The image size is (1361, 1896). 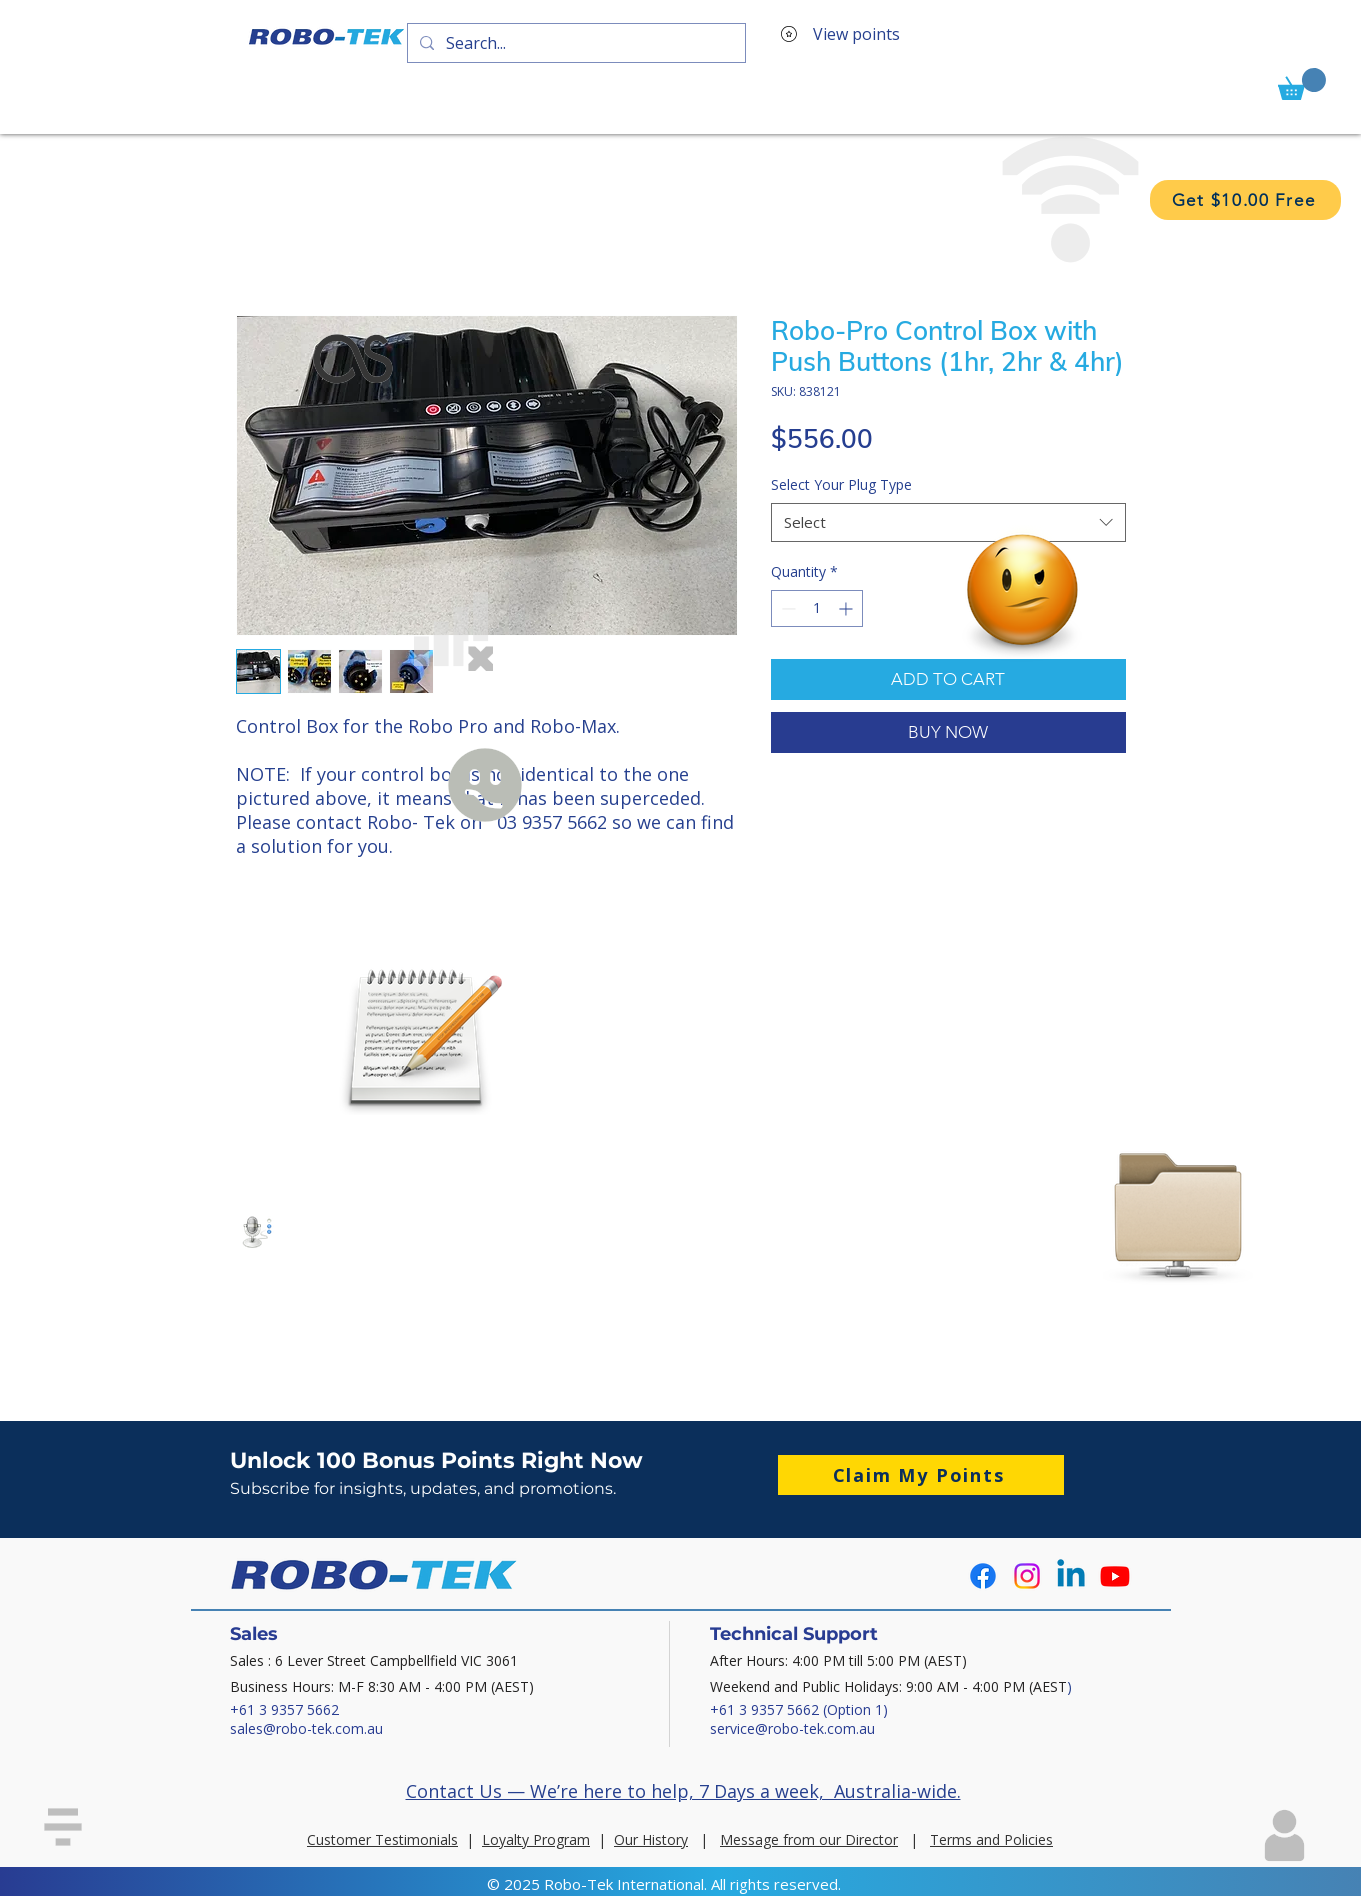 I want to click on center align text, so click(x=63, y=1827).